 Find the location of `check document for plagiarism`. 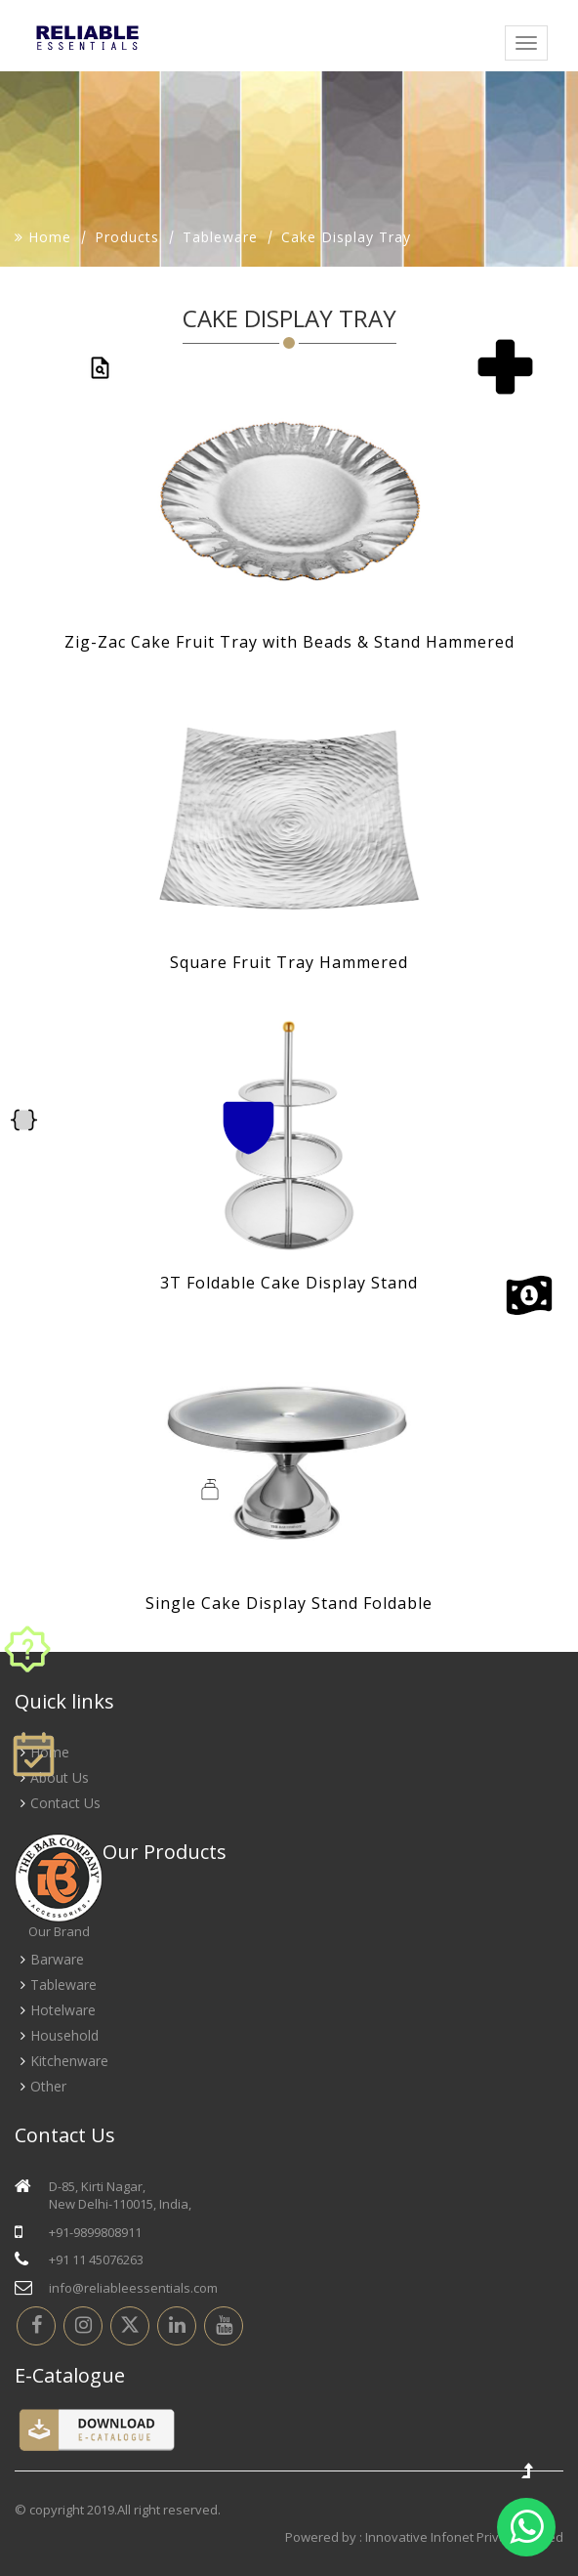

check document for plagiarism is located at coordinates (100, 367).